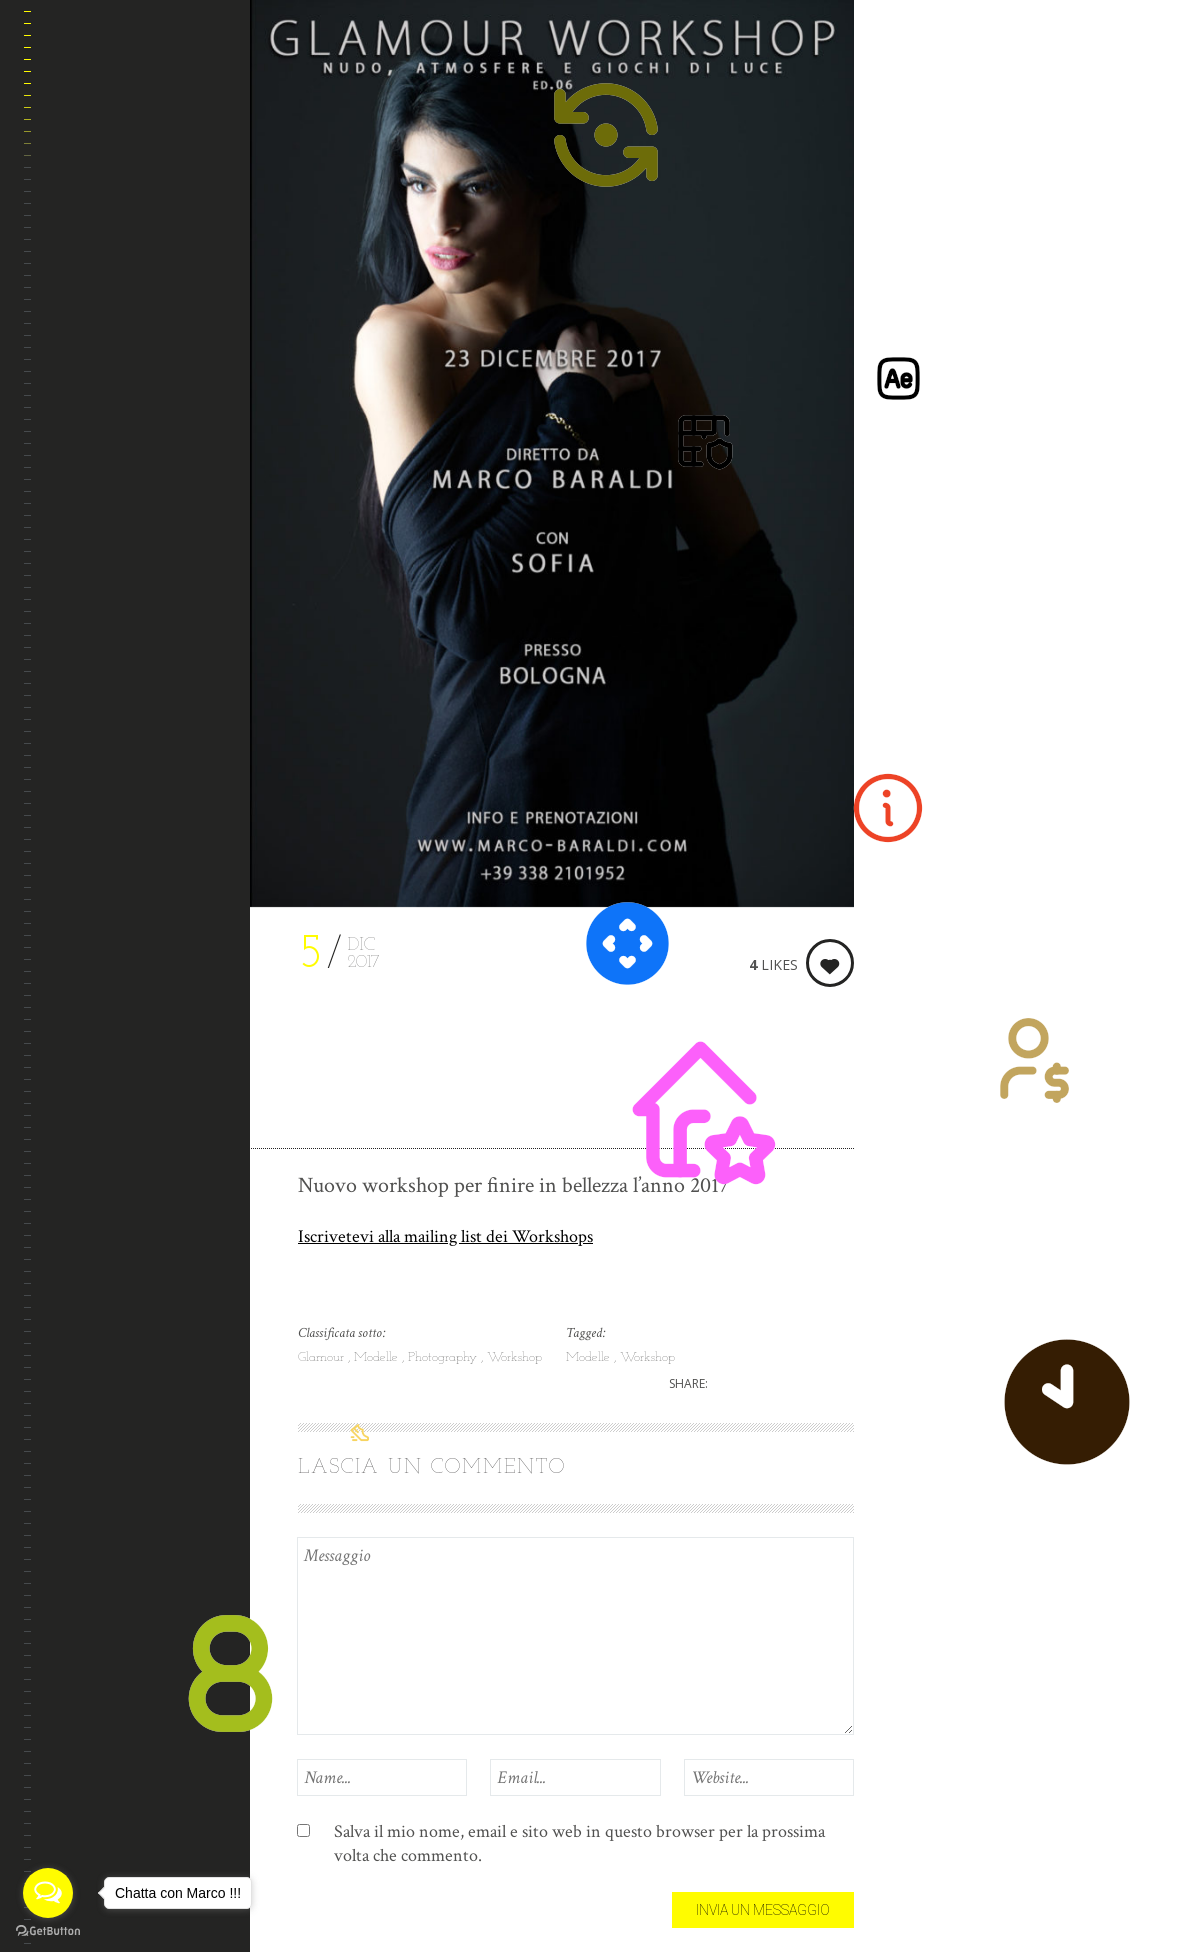  What do you see at coordinates (230, 1673) in the screenshot?
I see `displays the number 8 in a list or ranking` at bounding box center [230, 1673].